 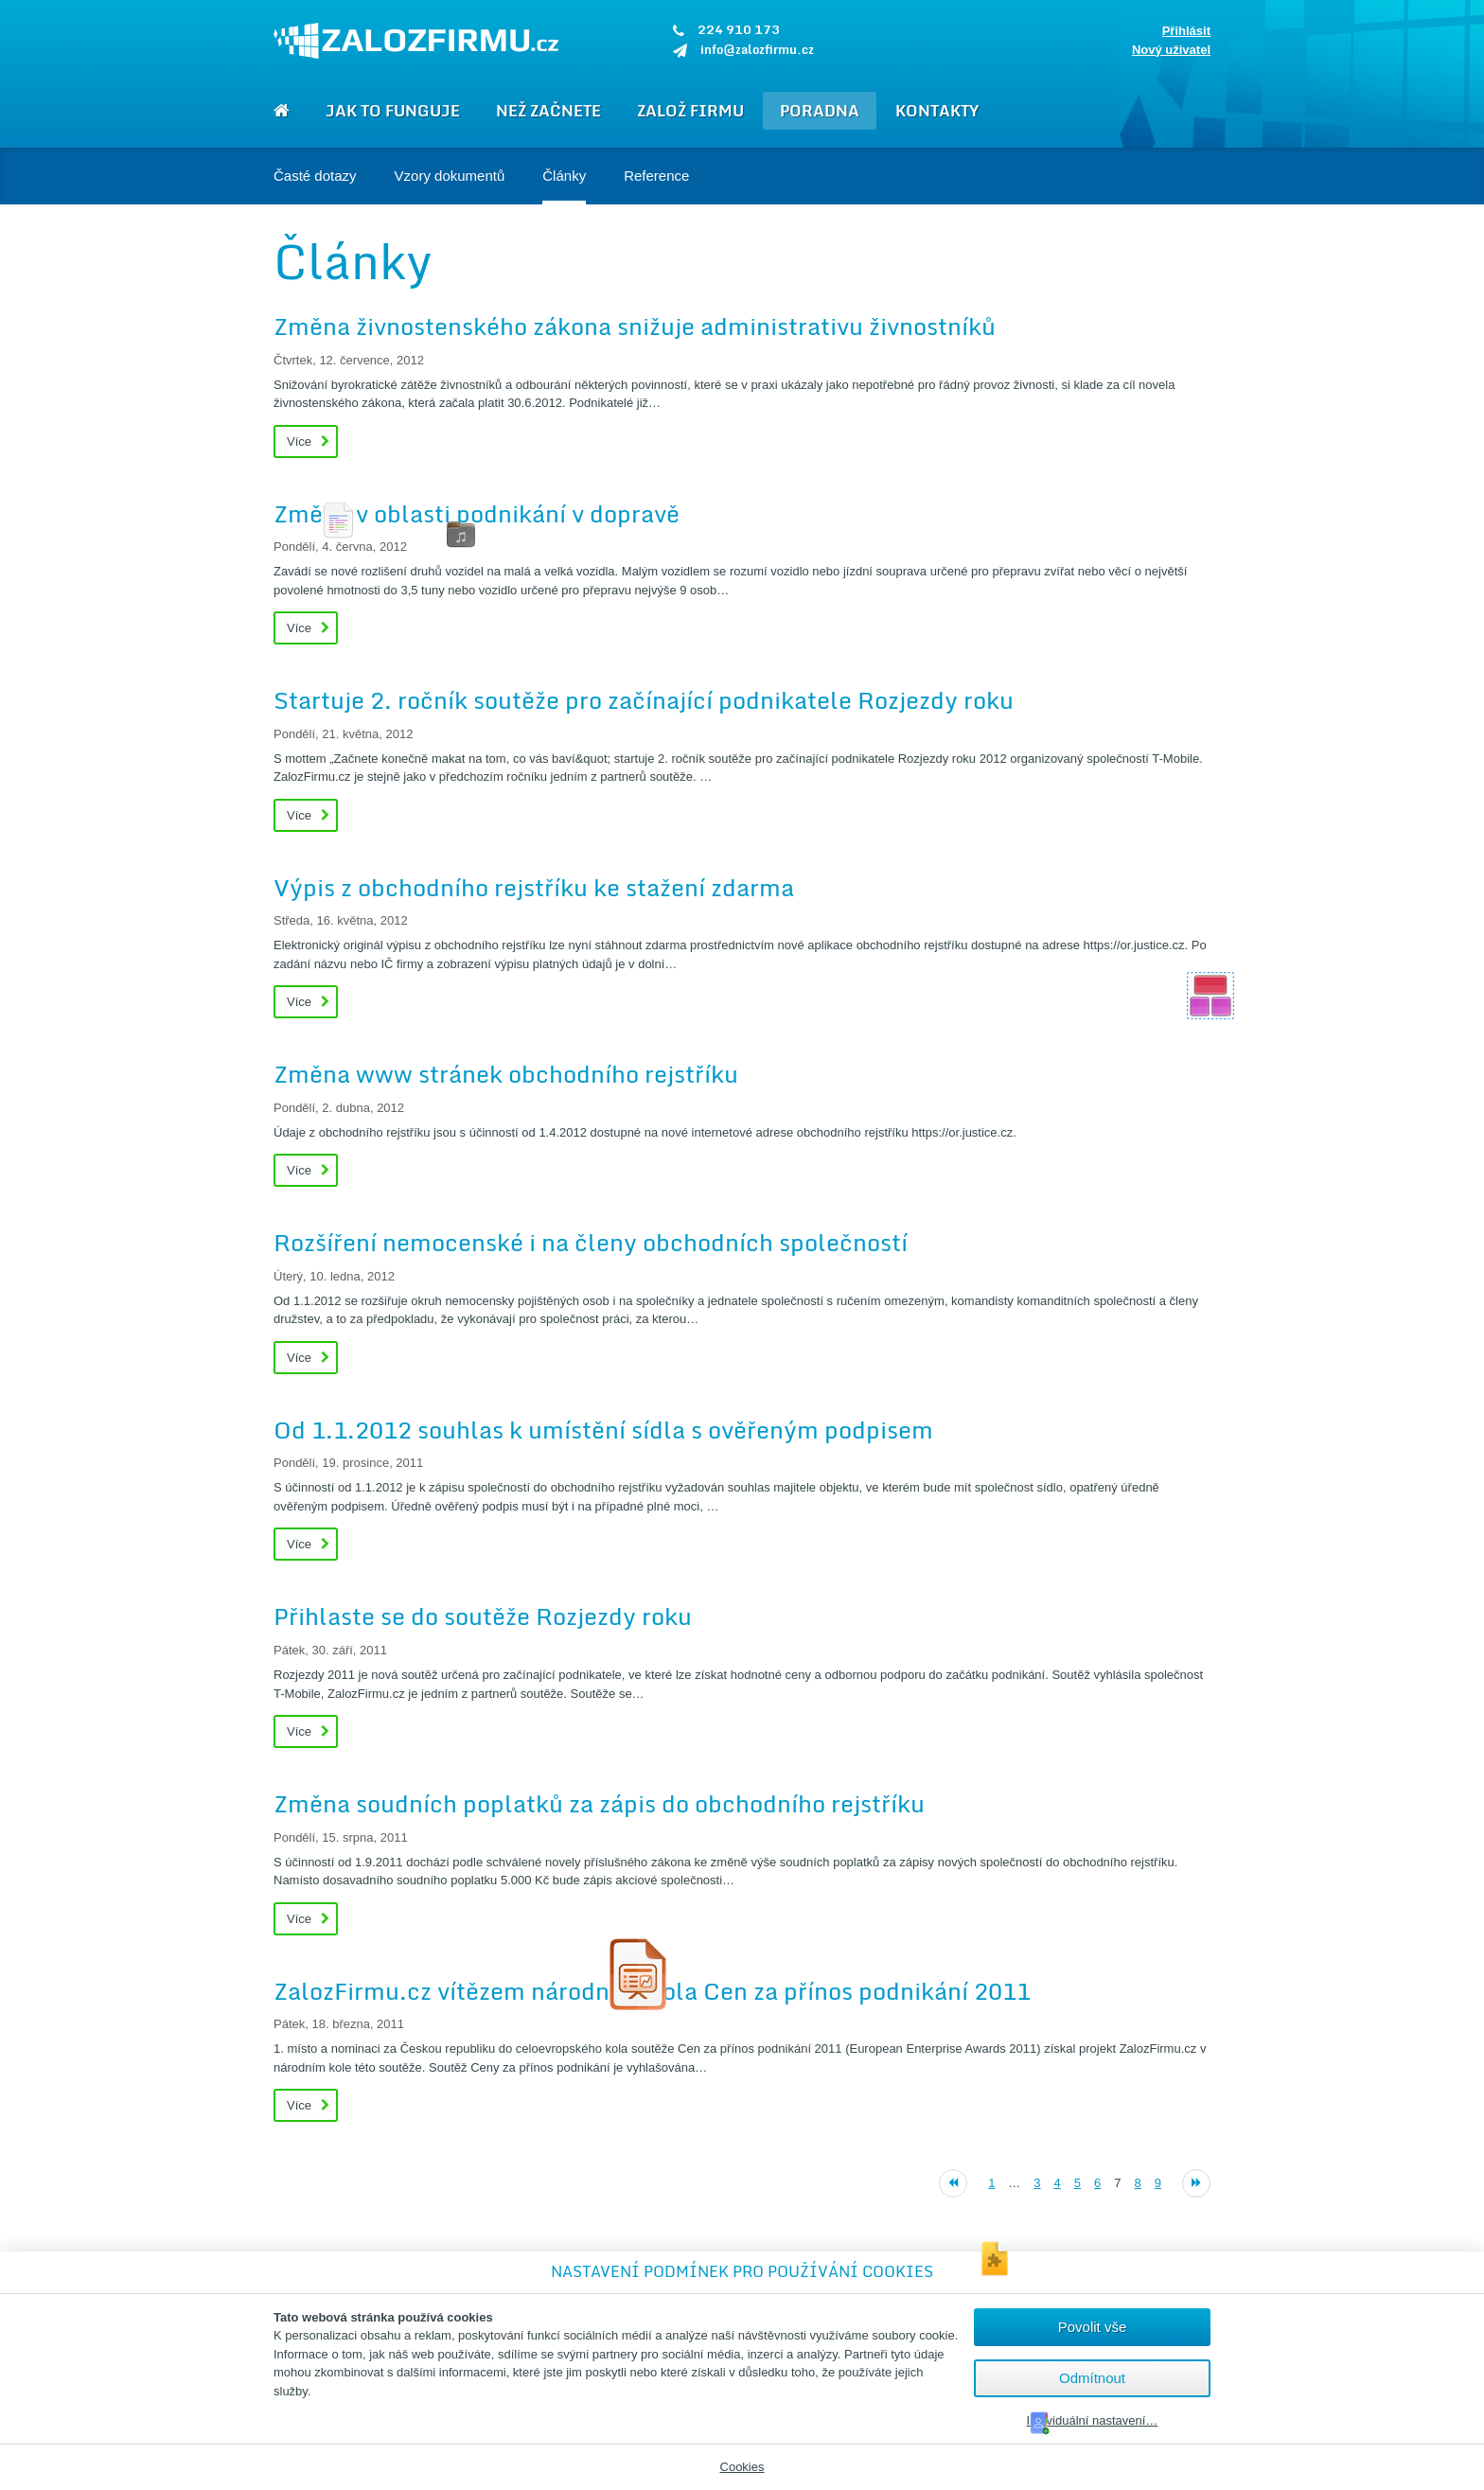 I want to click on open your music folder, so click(x=461, y=534).